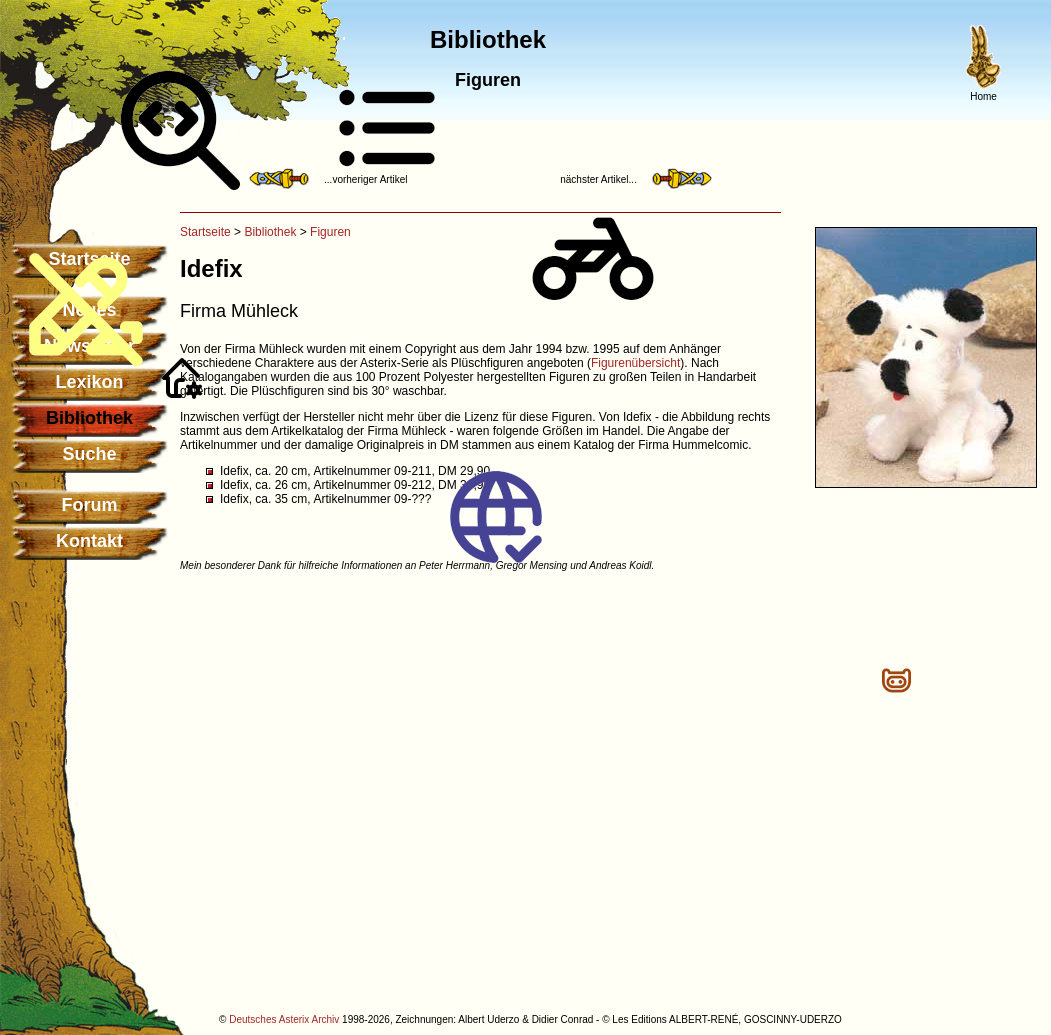  I want to click on select motorcycle as vehicle type, so click(593, 256).